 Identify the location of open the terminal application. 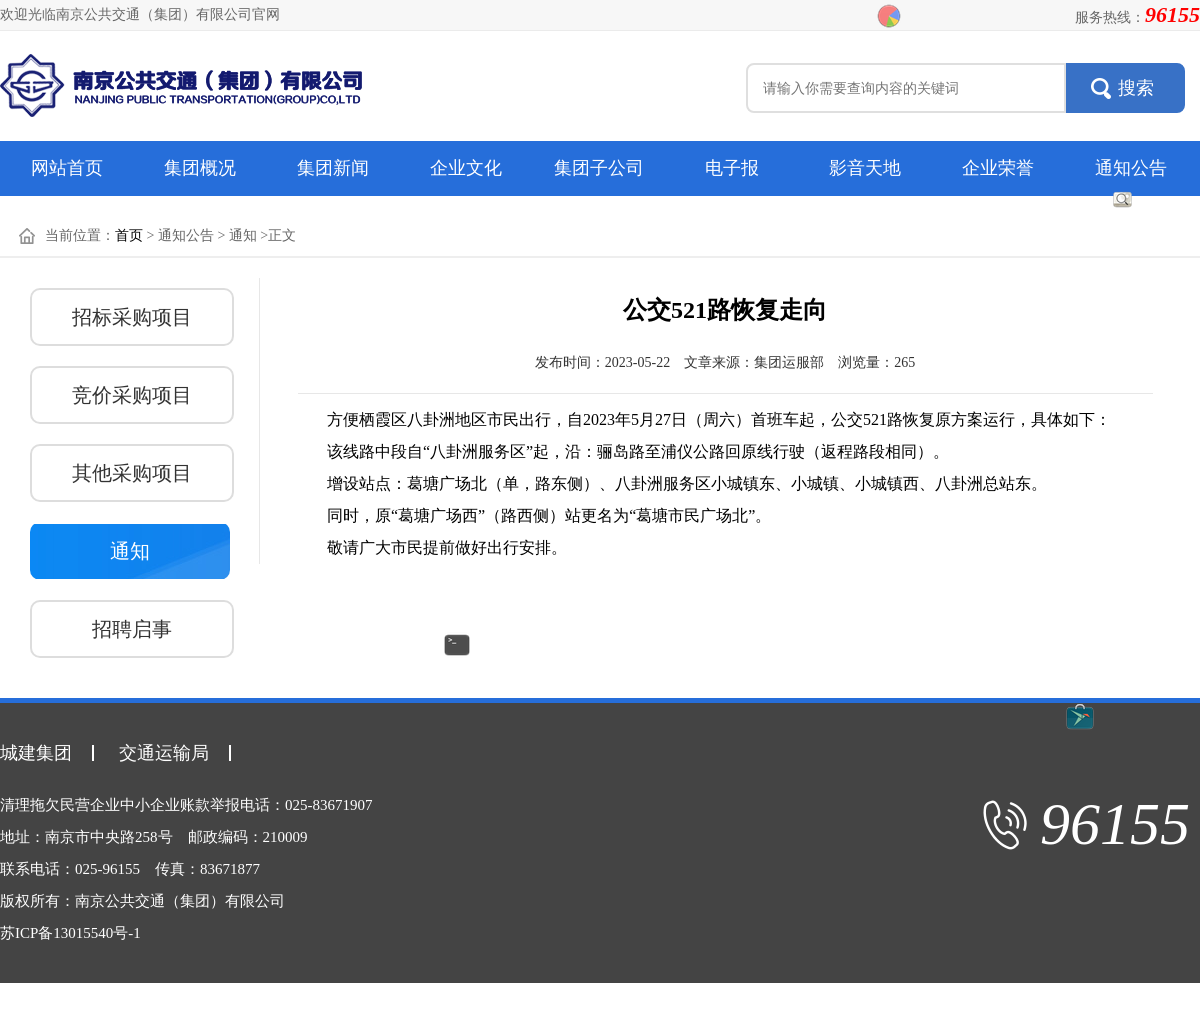
(457, 645).